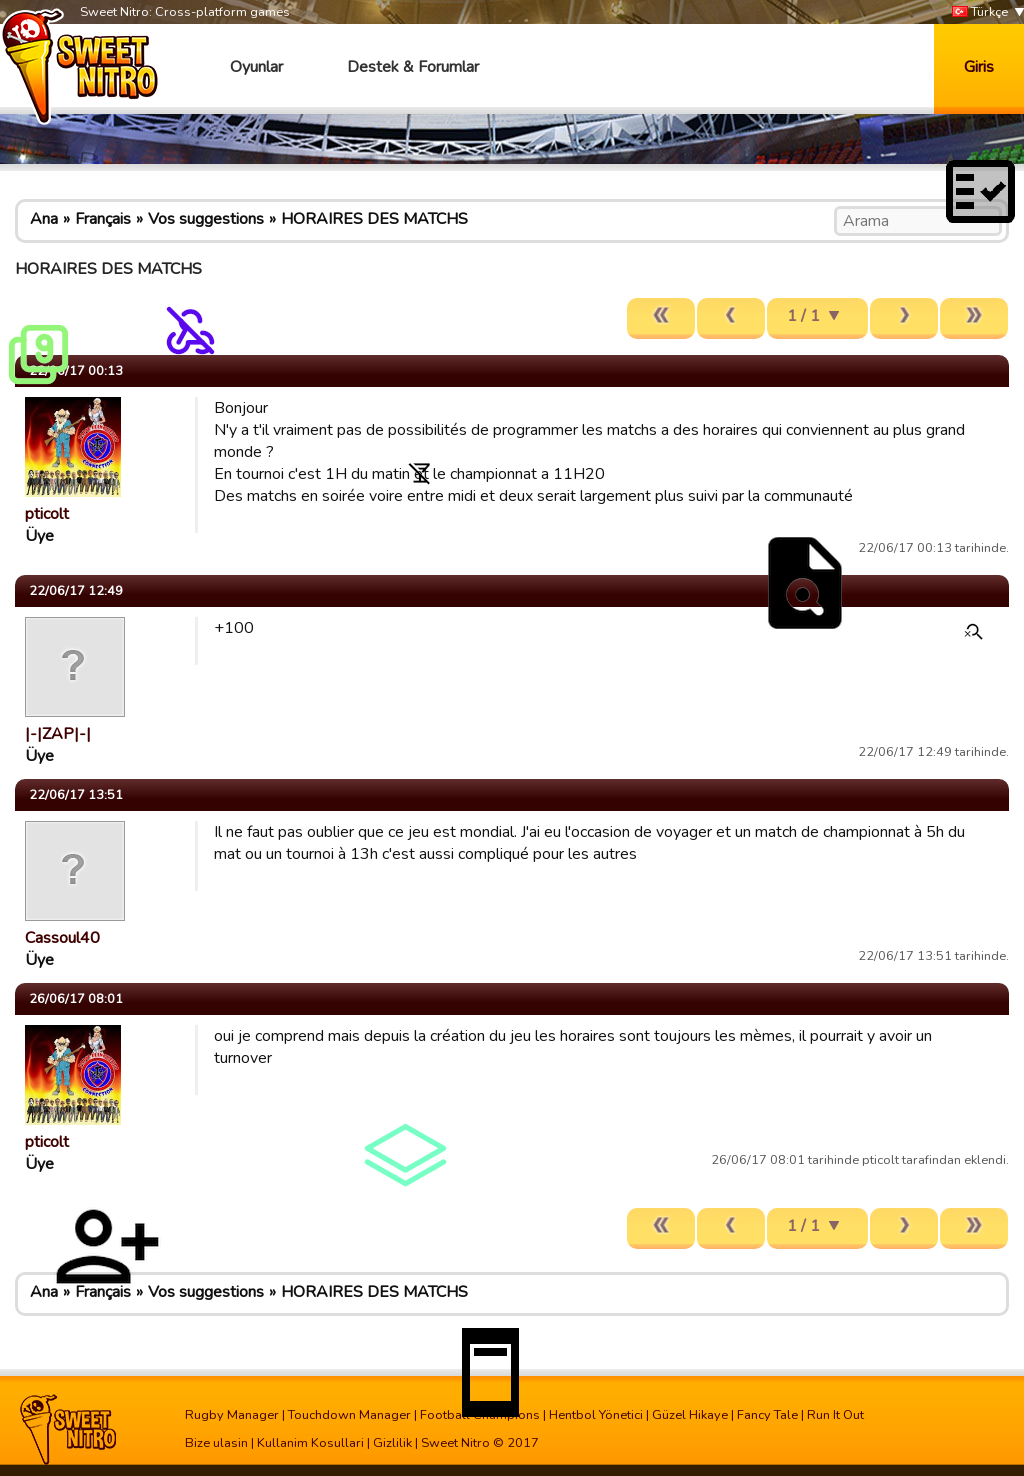 The width and height of the screenshot is (1024, 1476). I want to click on webhook integration disabled, so click(190, 330).